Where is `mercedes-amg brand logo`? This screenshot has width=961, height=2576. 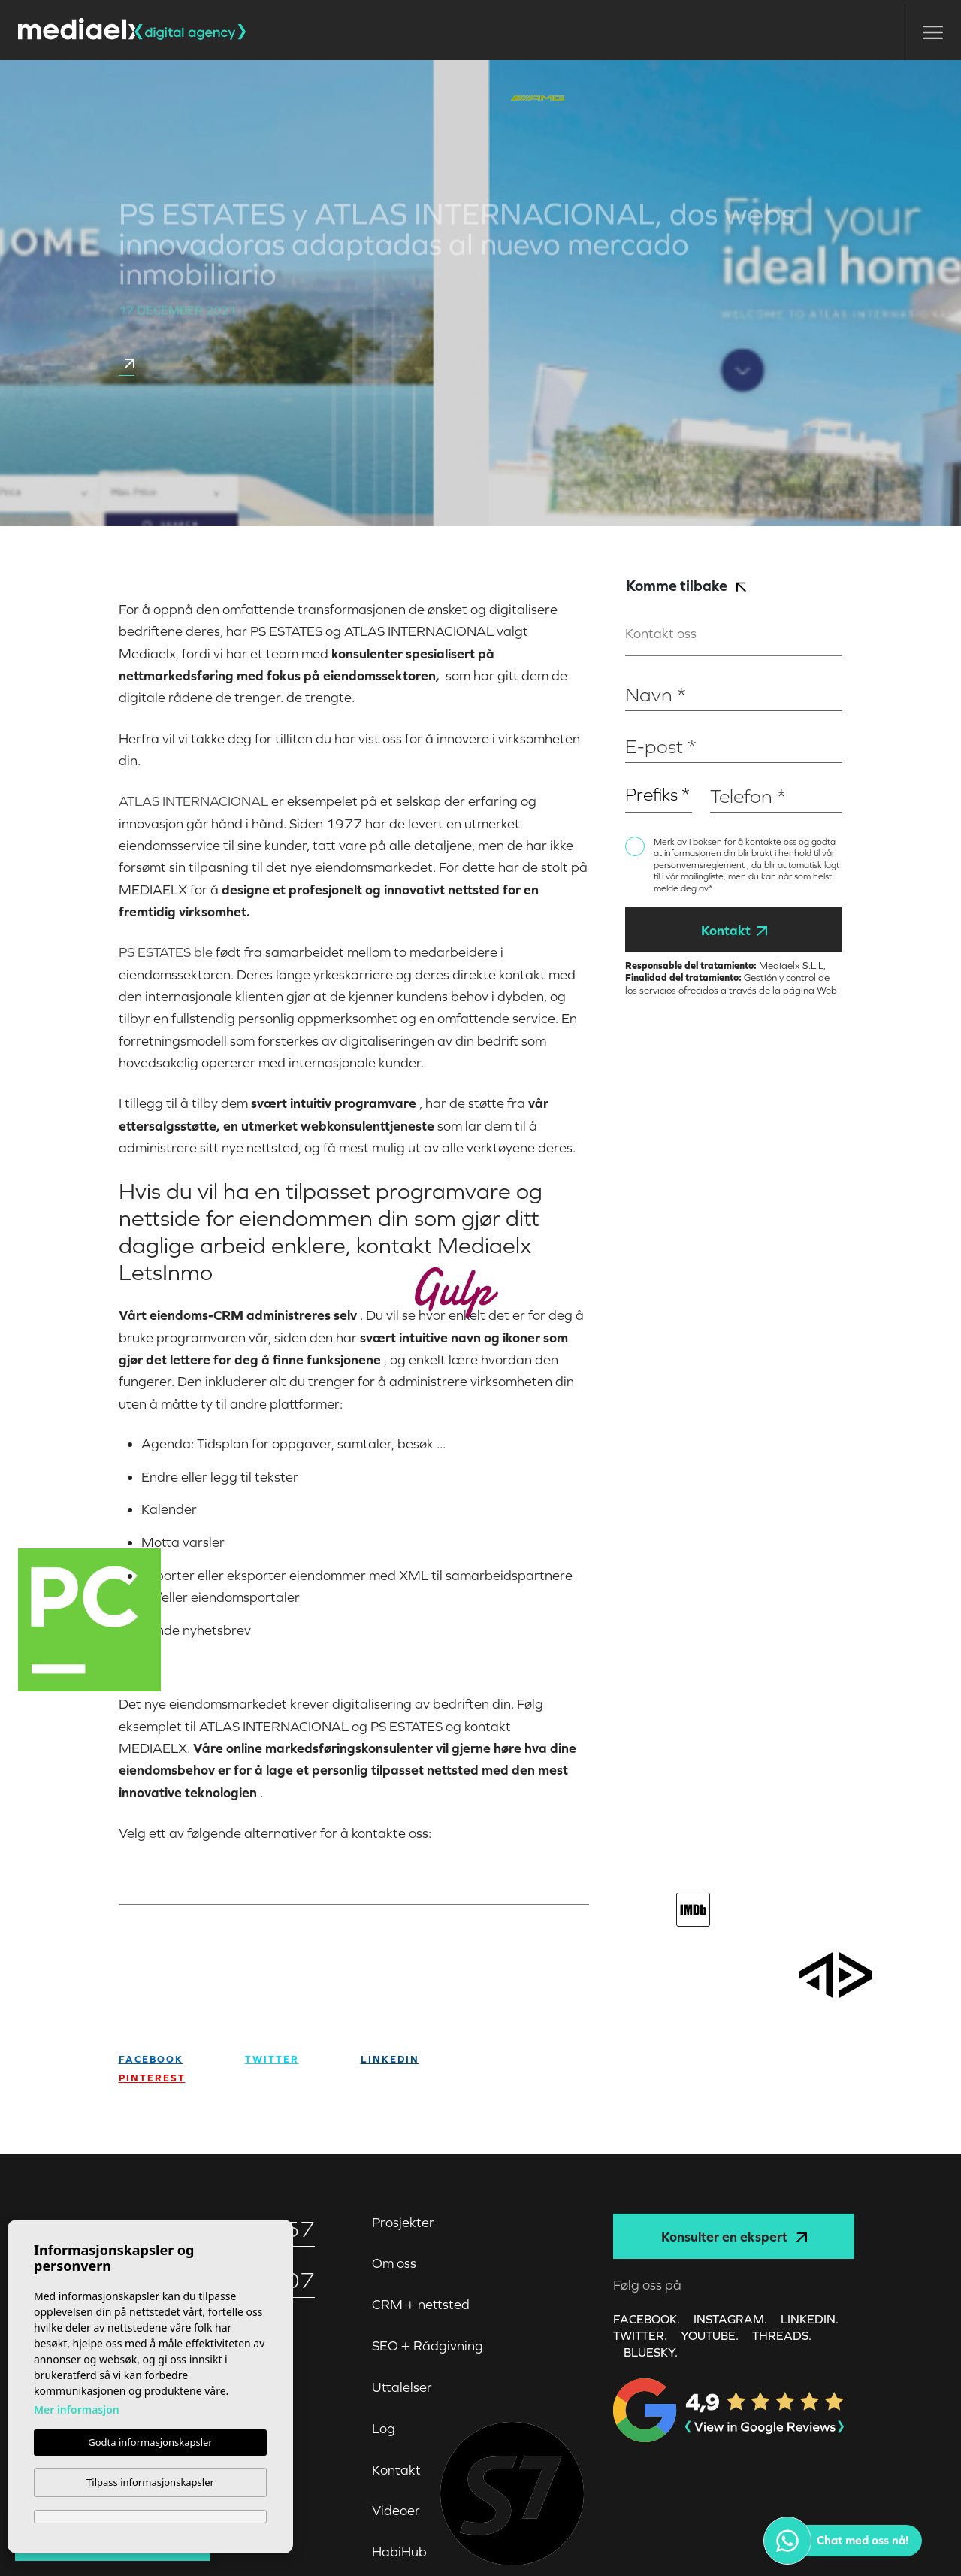 mercedes-amg brand logo is located at coordinates (537, 98).